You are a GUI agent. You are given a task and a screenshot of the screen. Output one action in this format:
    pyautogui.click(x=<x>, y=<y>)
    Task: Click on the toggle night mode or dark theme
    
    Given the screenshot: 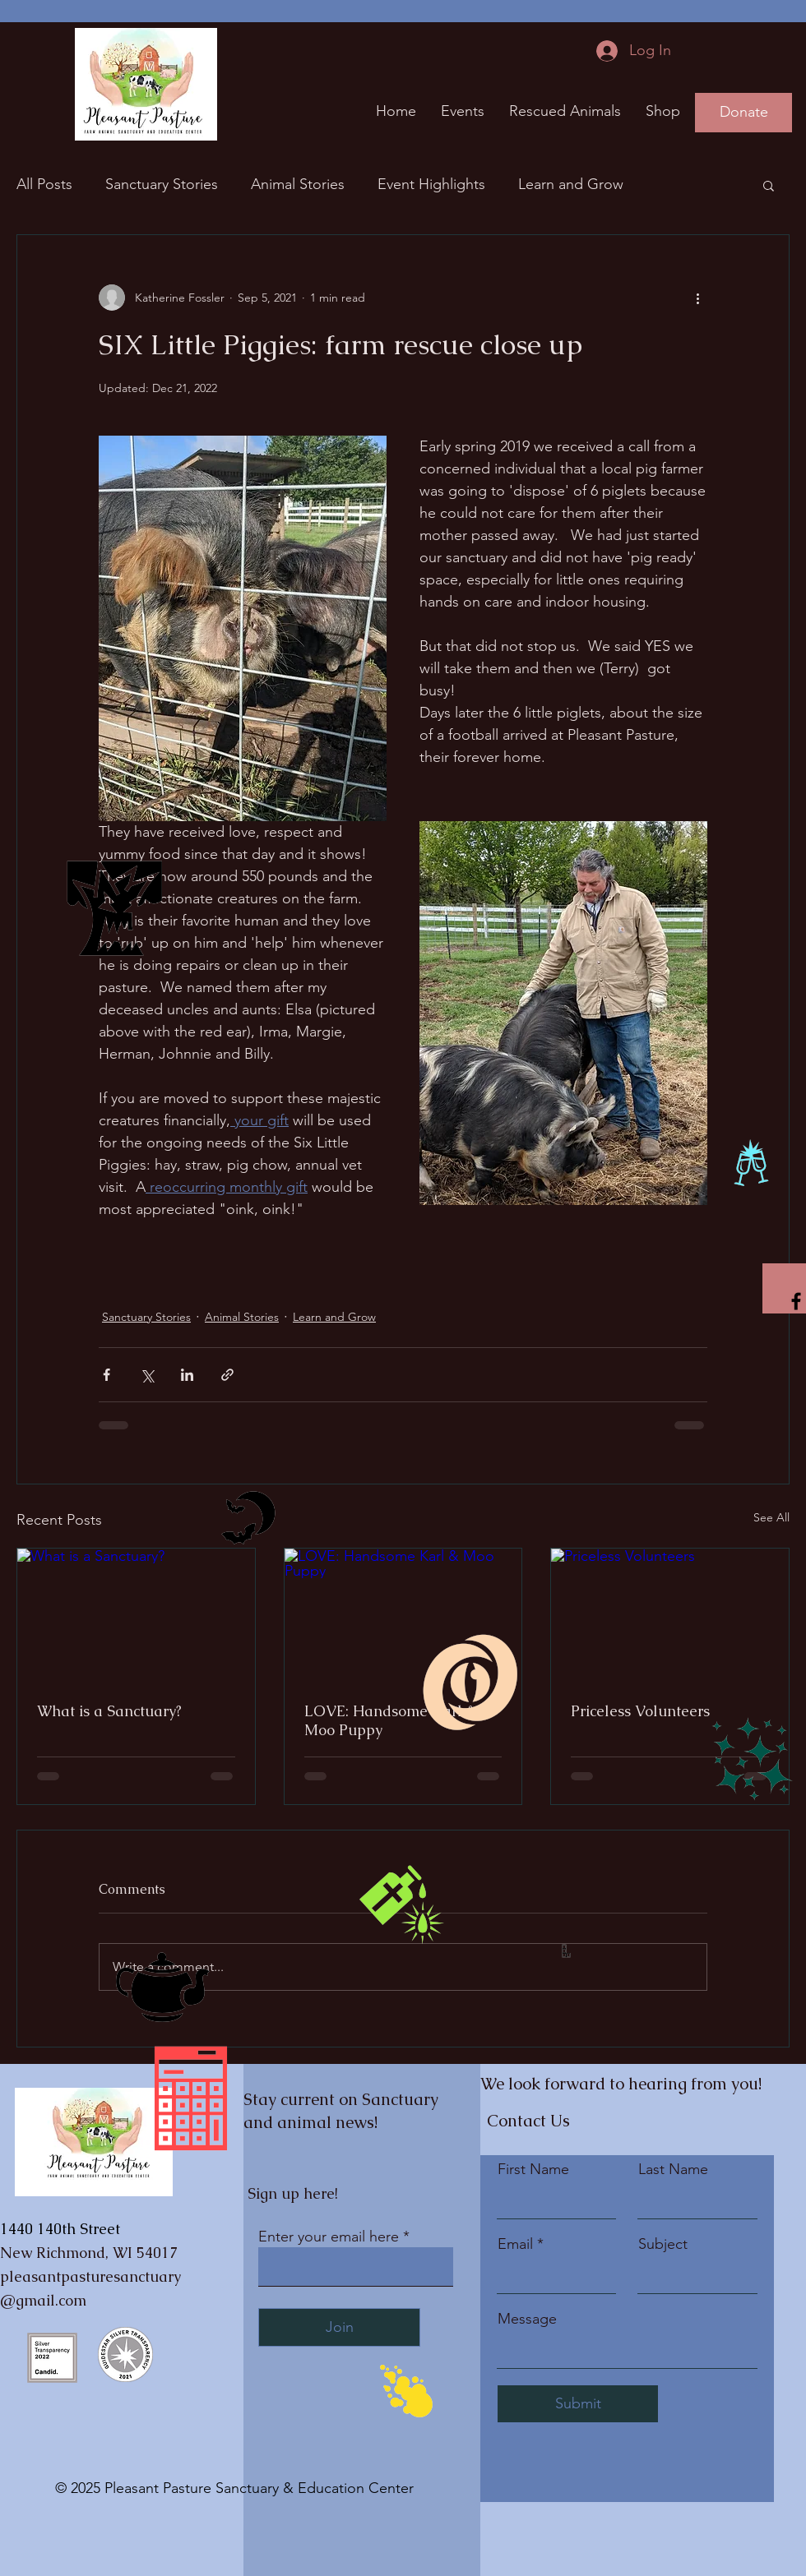 What is the action you would take?
    pyautogui.click(x=248, y=1518)
    